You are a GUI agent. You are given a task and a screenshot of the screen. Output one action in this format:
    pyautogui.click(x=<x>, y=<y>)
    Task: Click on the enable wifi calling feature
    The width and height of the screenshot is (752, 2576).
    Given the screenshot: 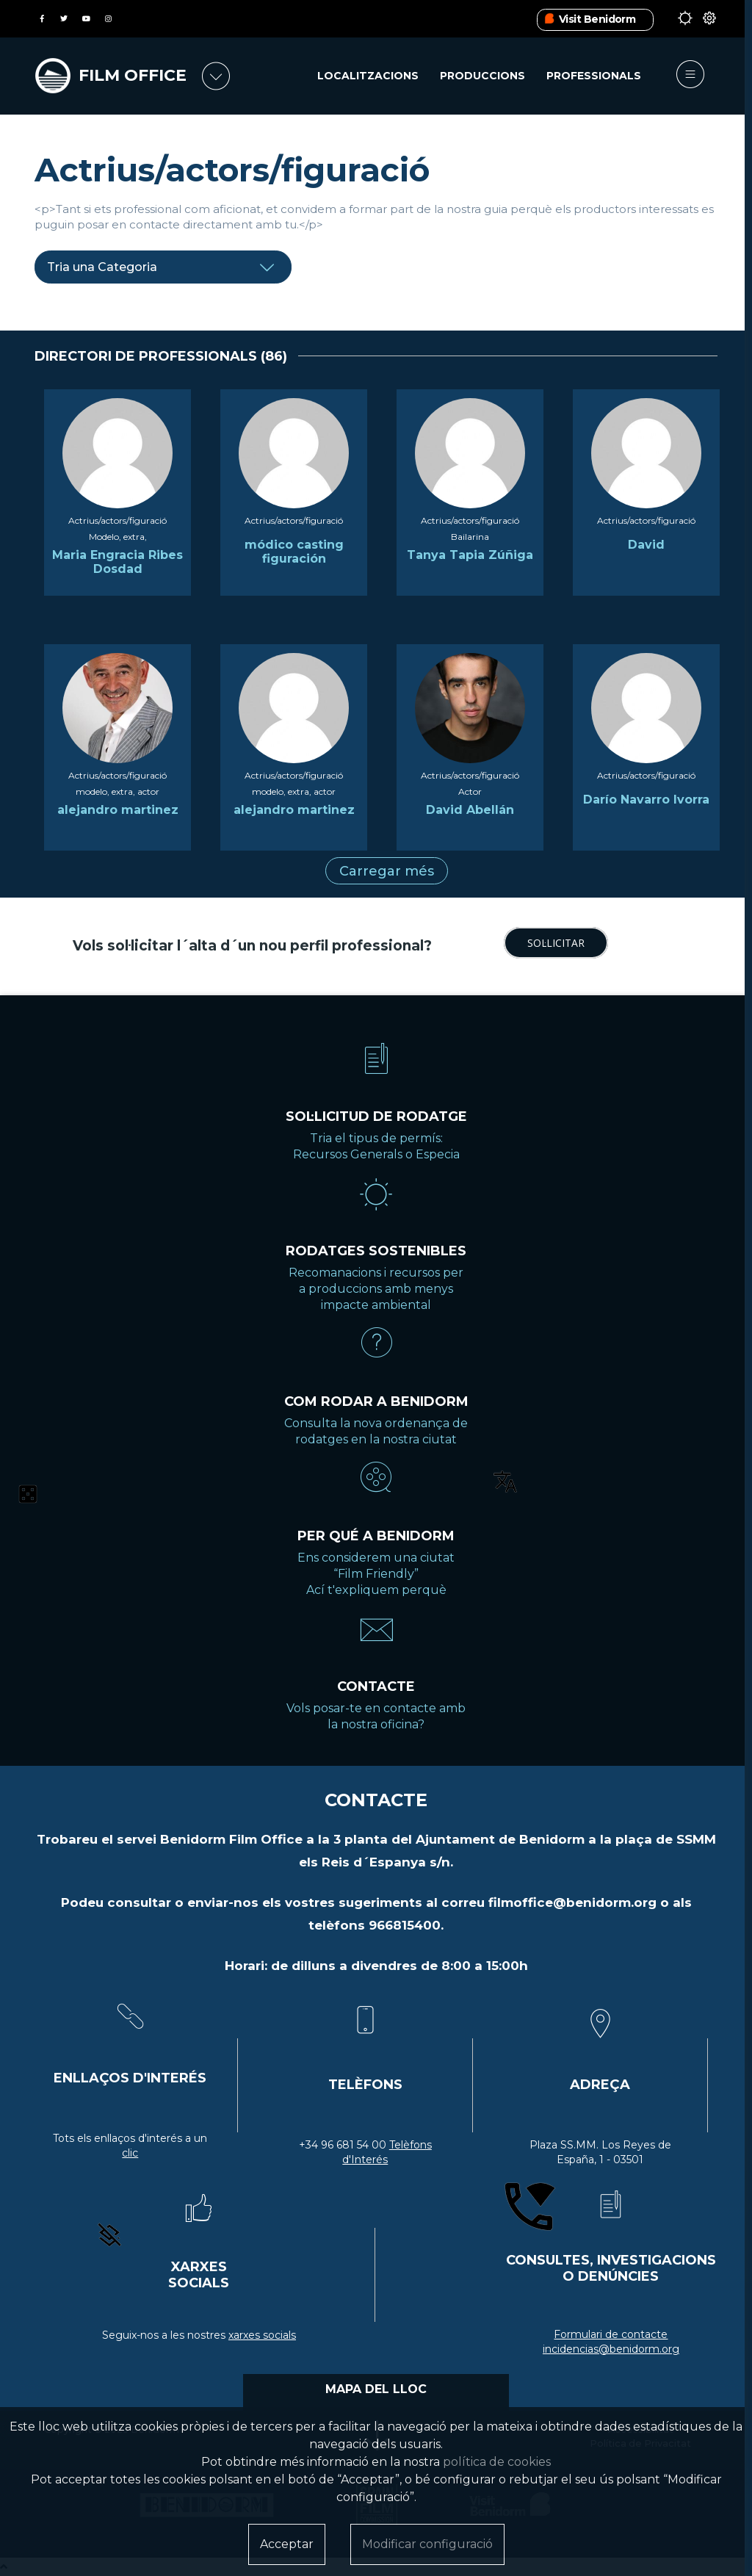 What is the action you would take?
    pyautogui.click(x=529, y=2207)
    